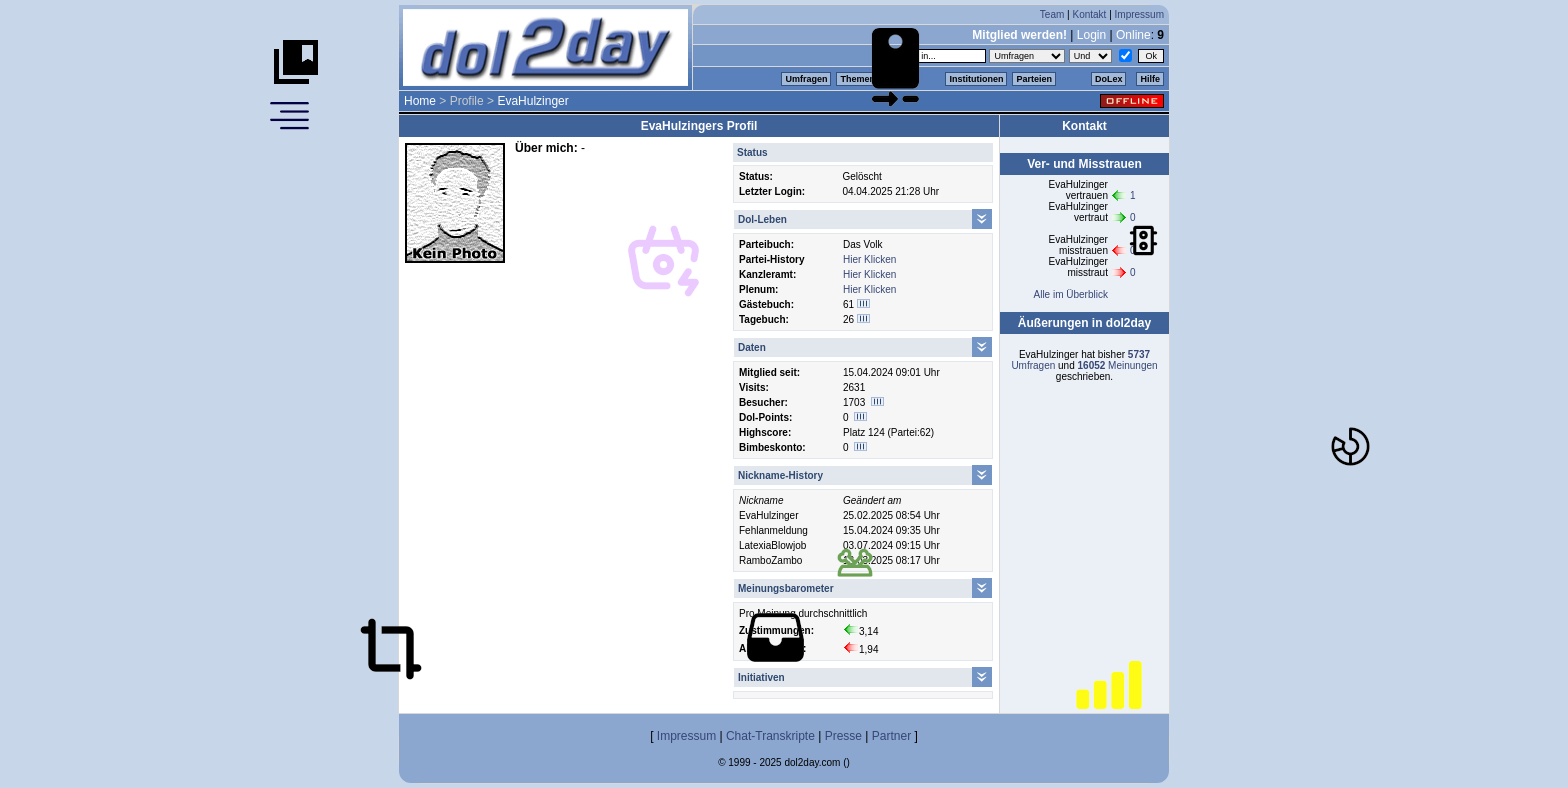 This screenshot has width=1568, height=788. What do you see at coordinates (775, 637) in the screenshot?
I see `access your inbox or file tray` at bounding box center [775, 637].